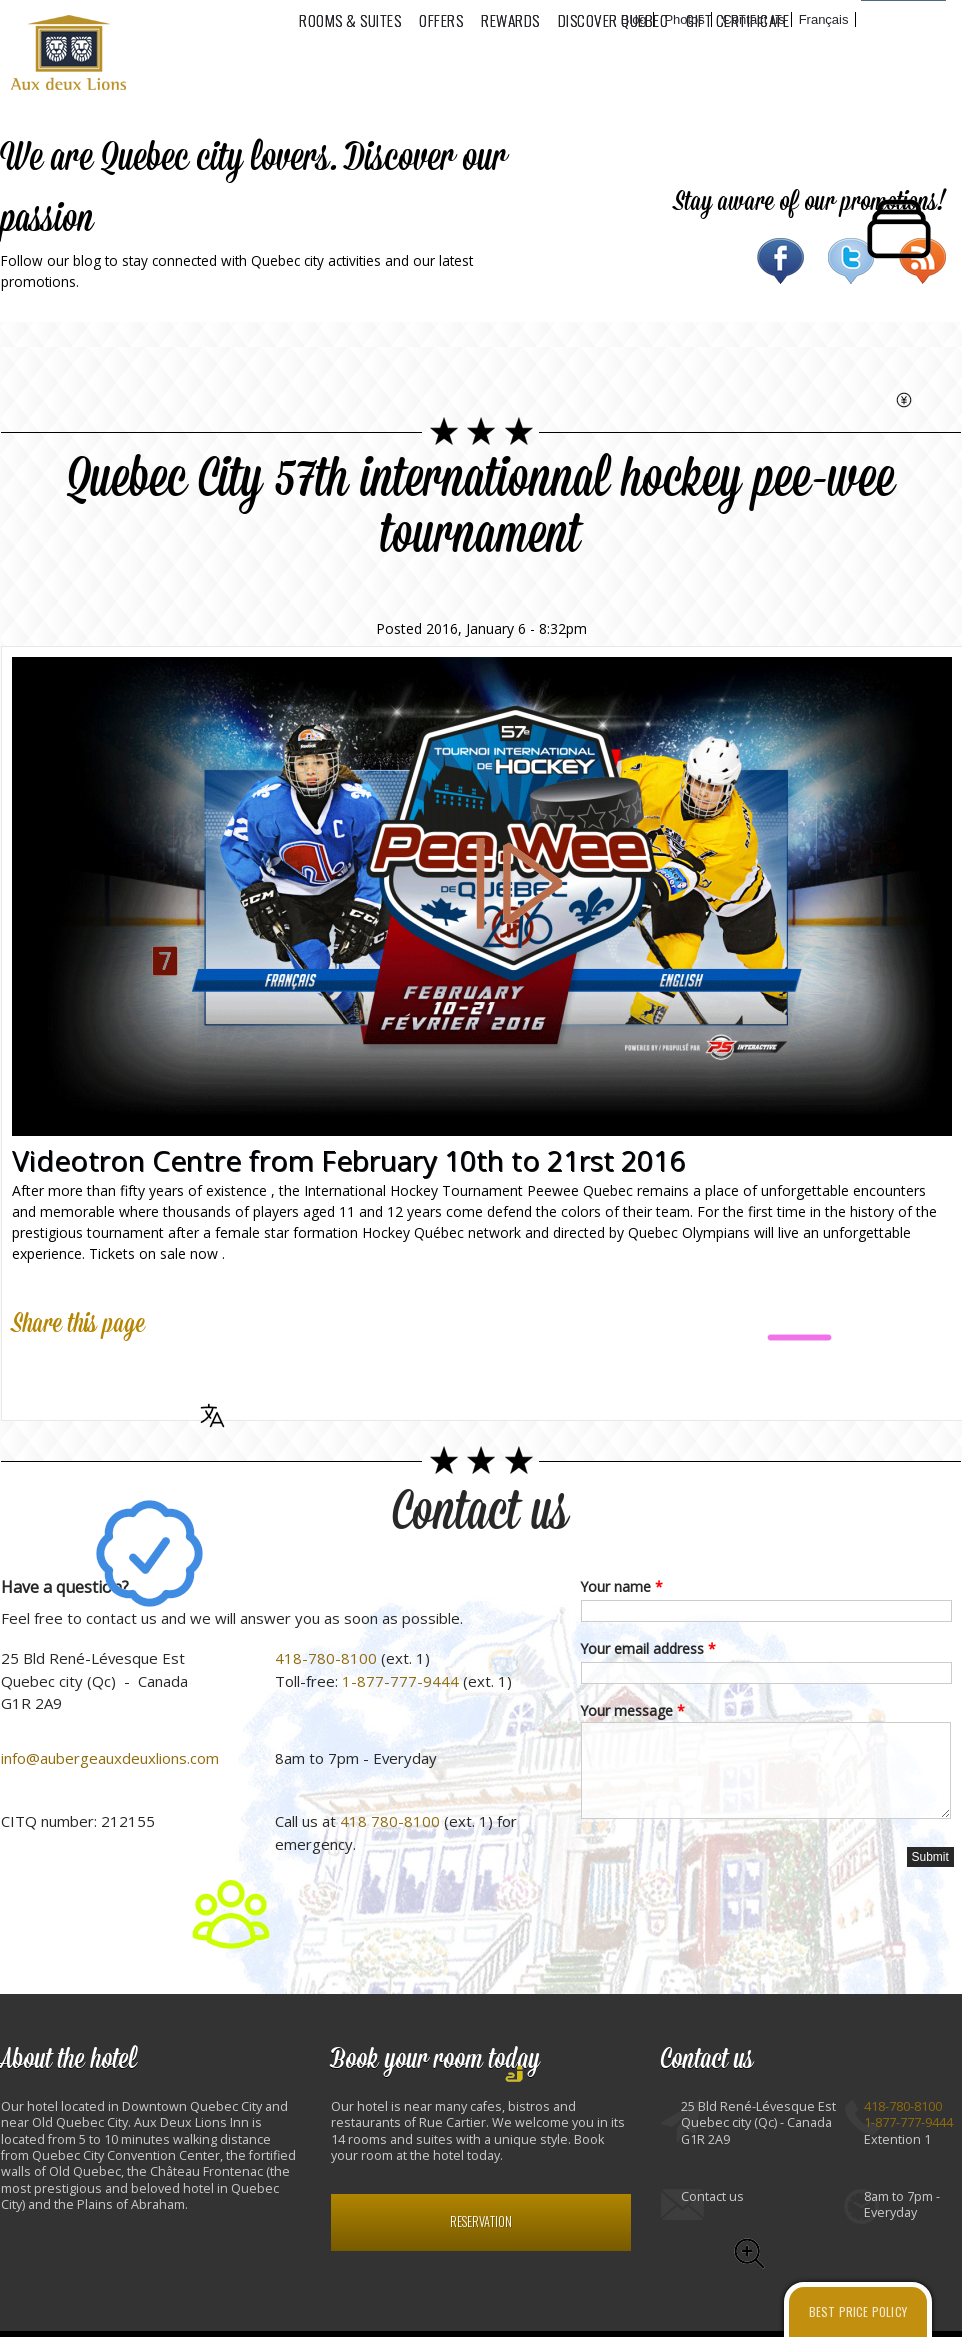 The height and width of the screenshot is (2337, 962). What do you see at coordinates (904, 400) in the screenshot?
I see `view balance or payment in japanese yen` at bounding box center [904, 400].